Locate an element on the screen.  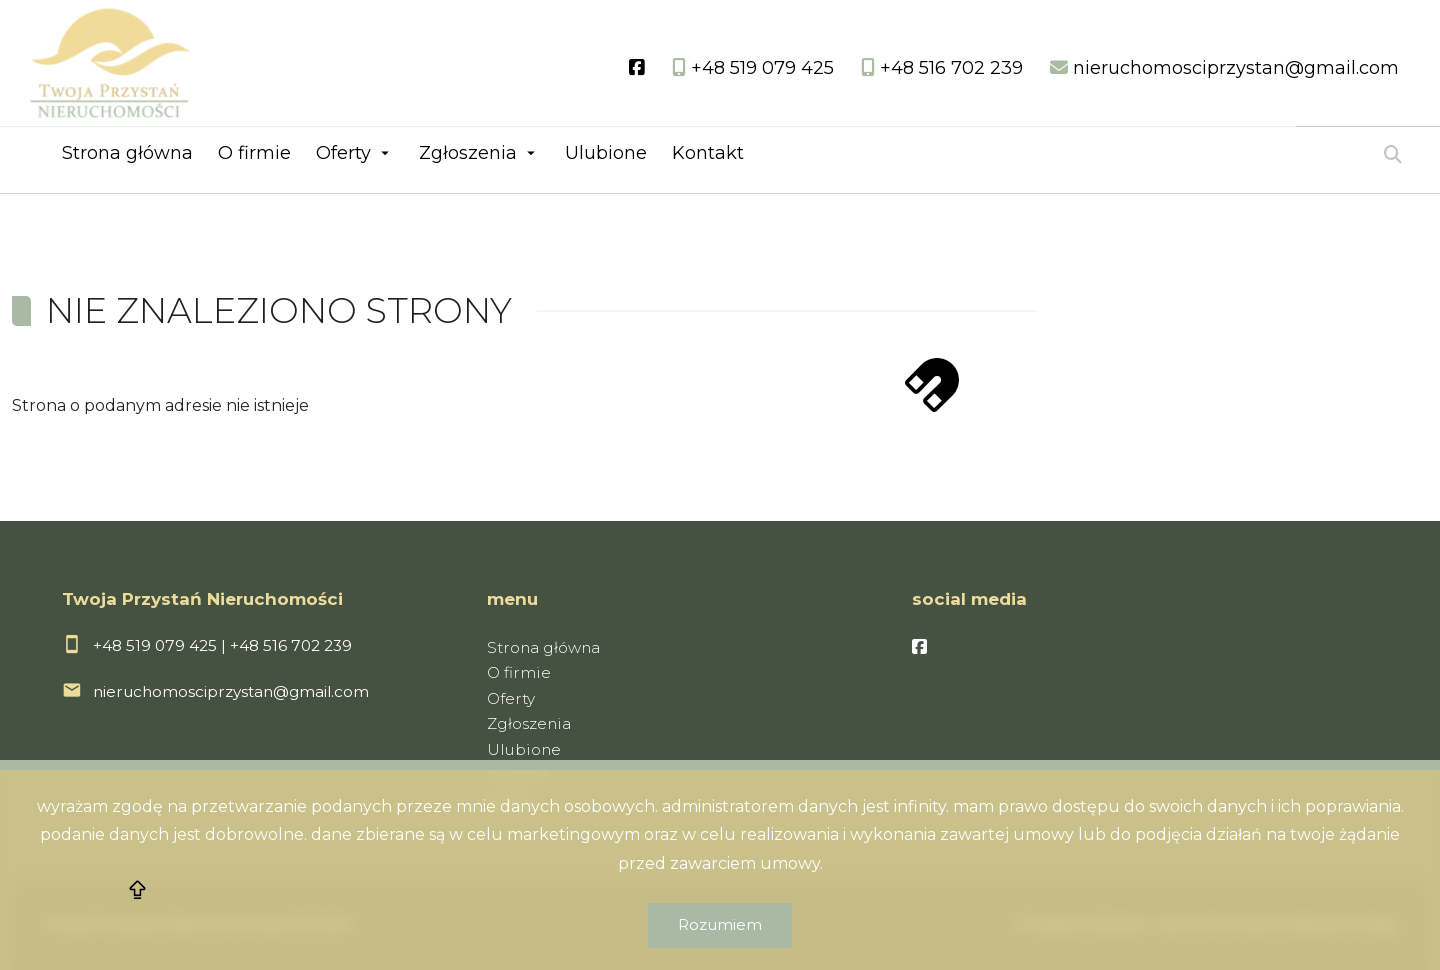
upload a file or document is located at coordinates (137, 889).